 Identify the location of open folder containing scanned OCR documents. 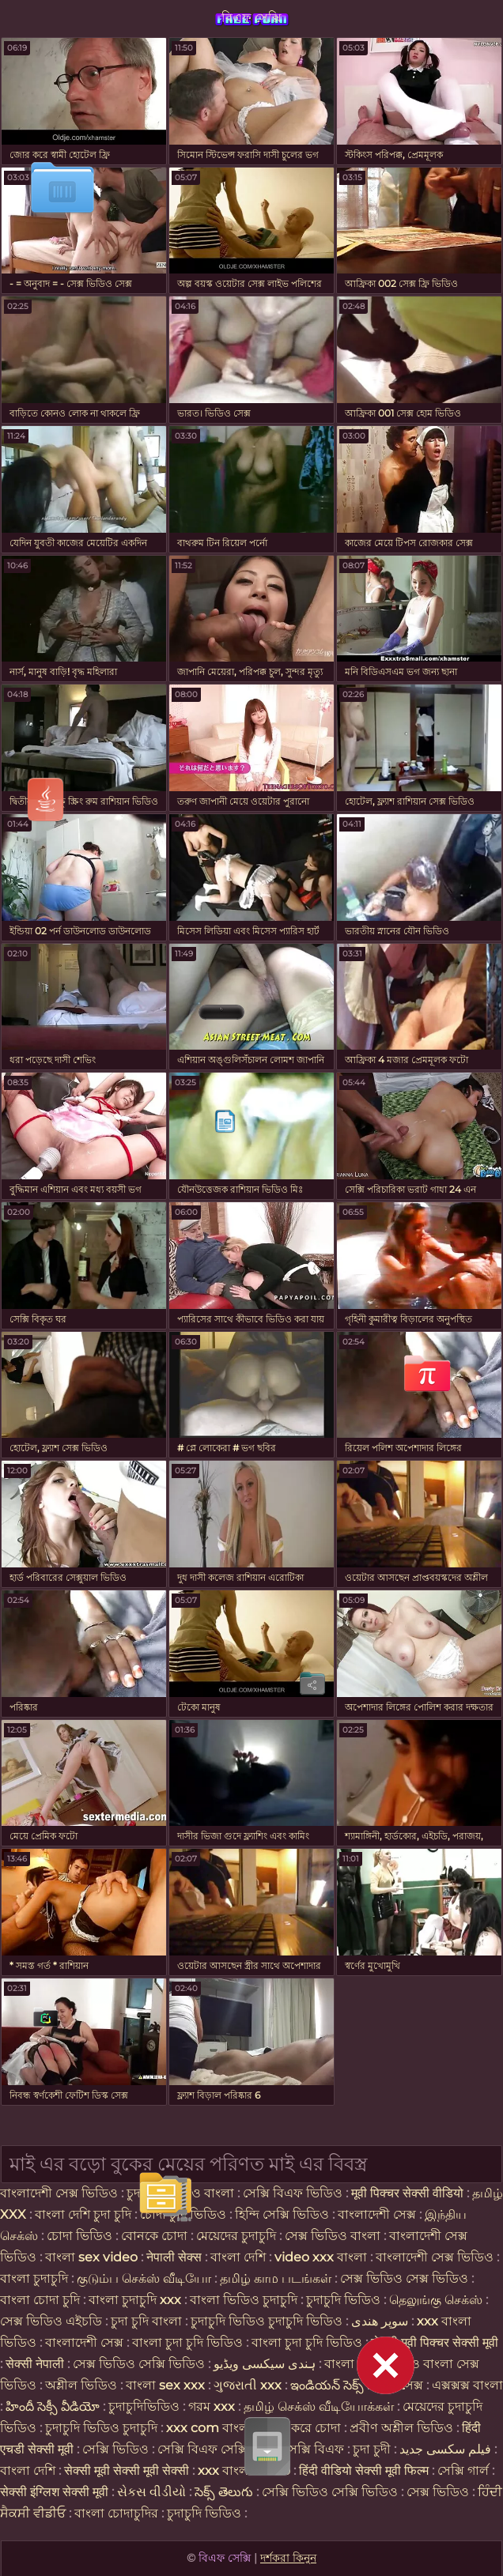
(62, 187).